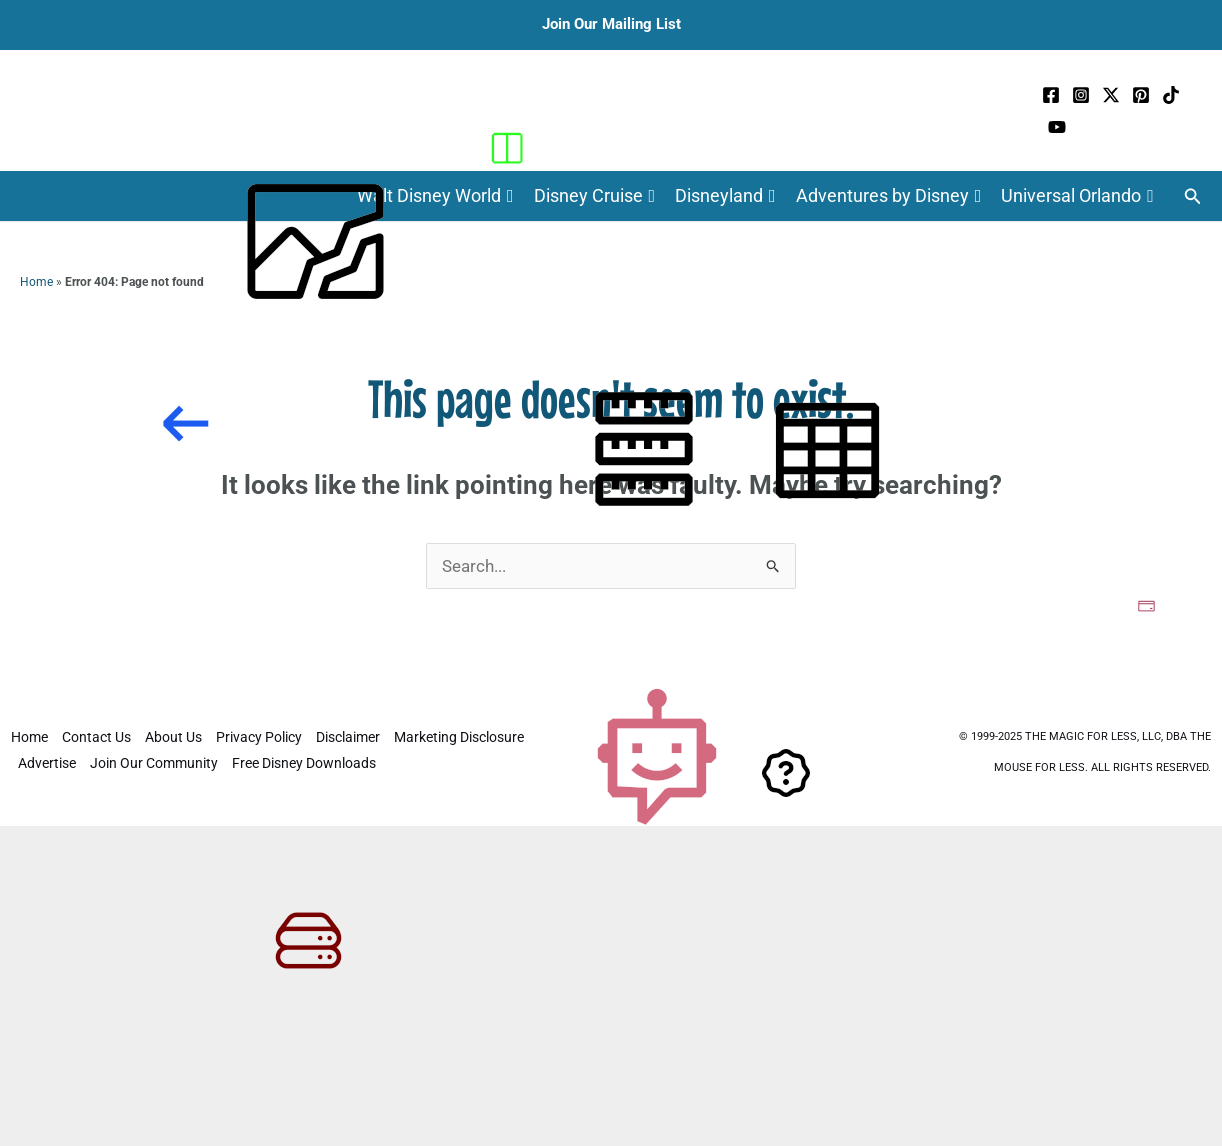 This screenshot has width=1222, height=1146. What do you see at coordinates (308, 940) in the screenshot?
I see `view server infrastructure status` at bounding box center [308, 940].